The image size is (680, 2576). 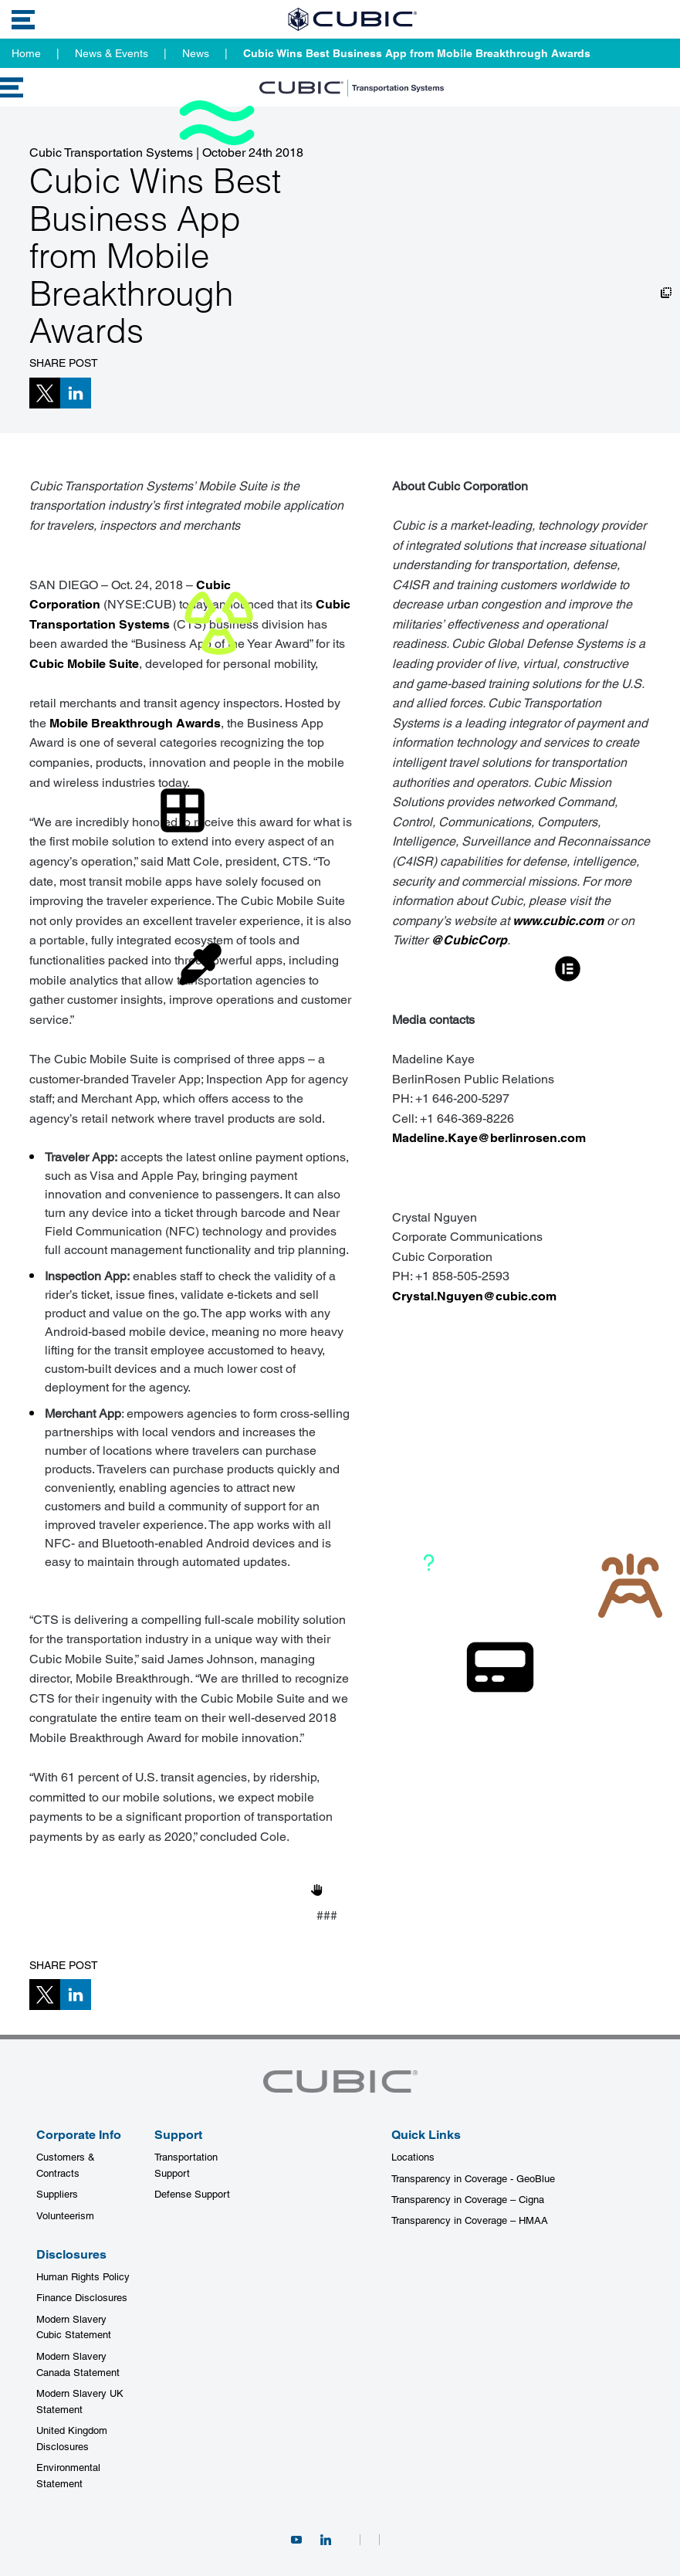 What do you see at coordinates (182, 810) in the screenshot?
I see `switch to grid view` at bounding box center [182, 810].